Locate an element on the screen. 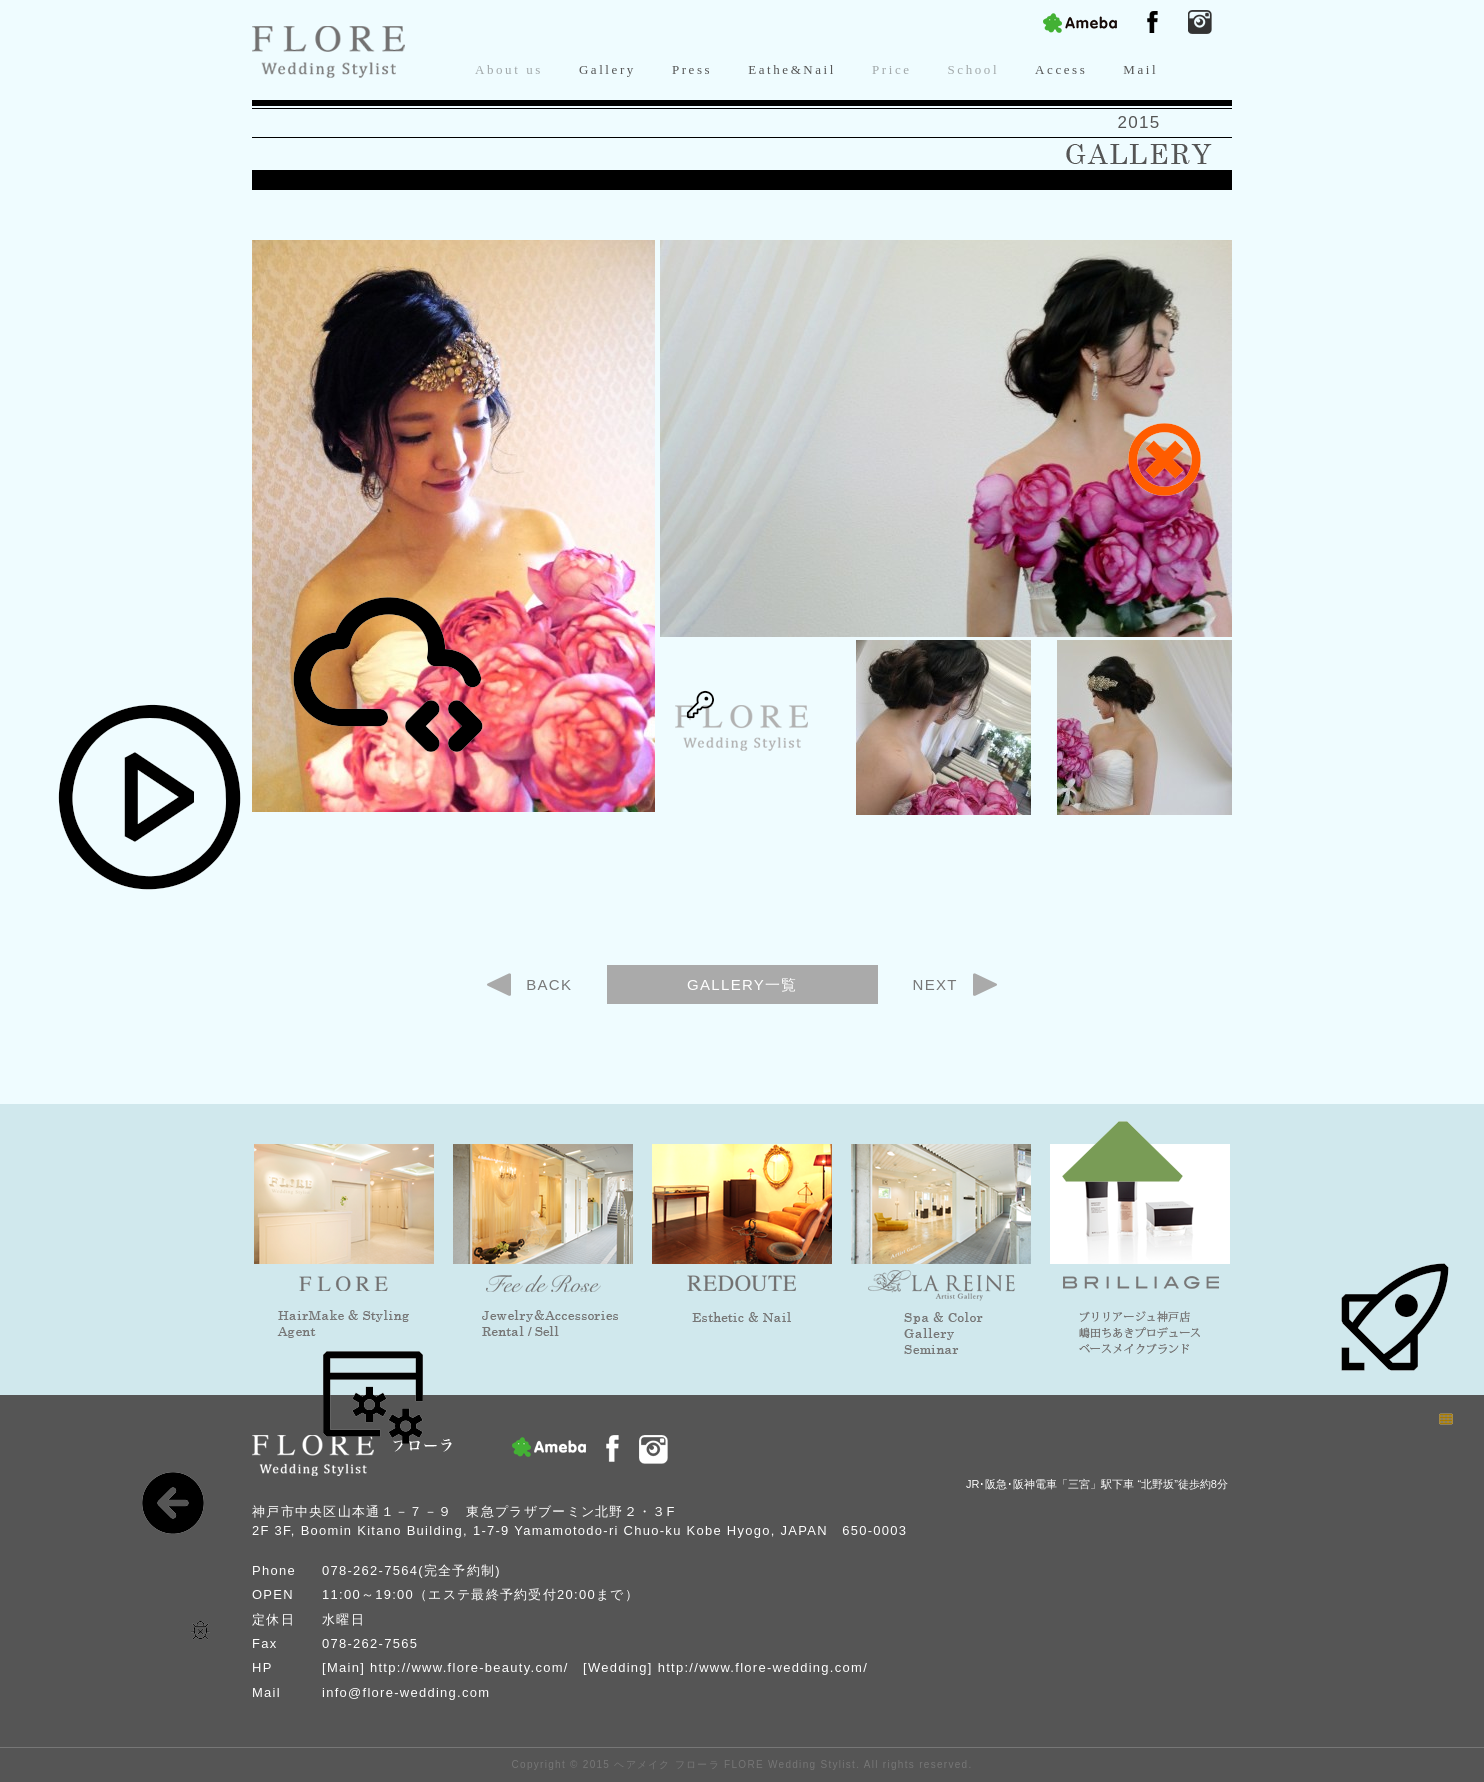 The image size is (1484, 1782). view server processes and configurations is located at coordinates (373, 1394).